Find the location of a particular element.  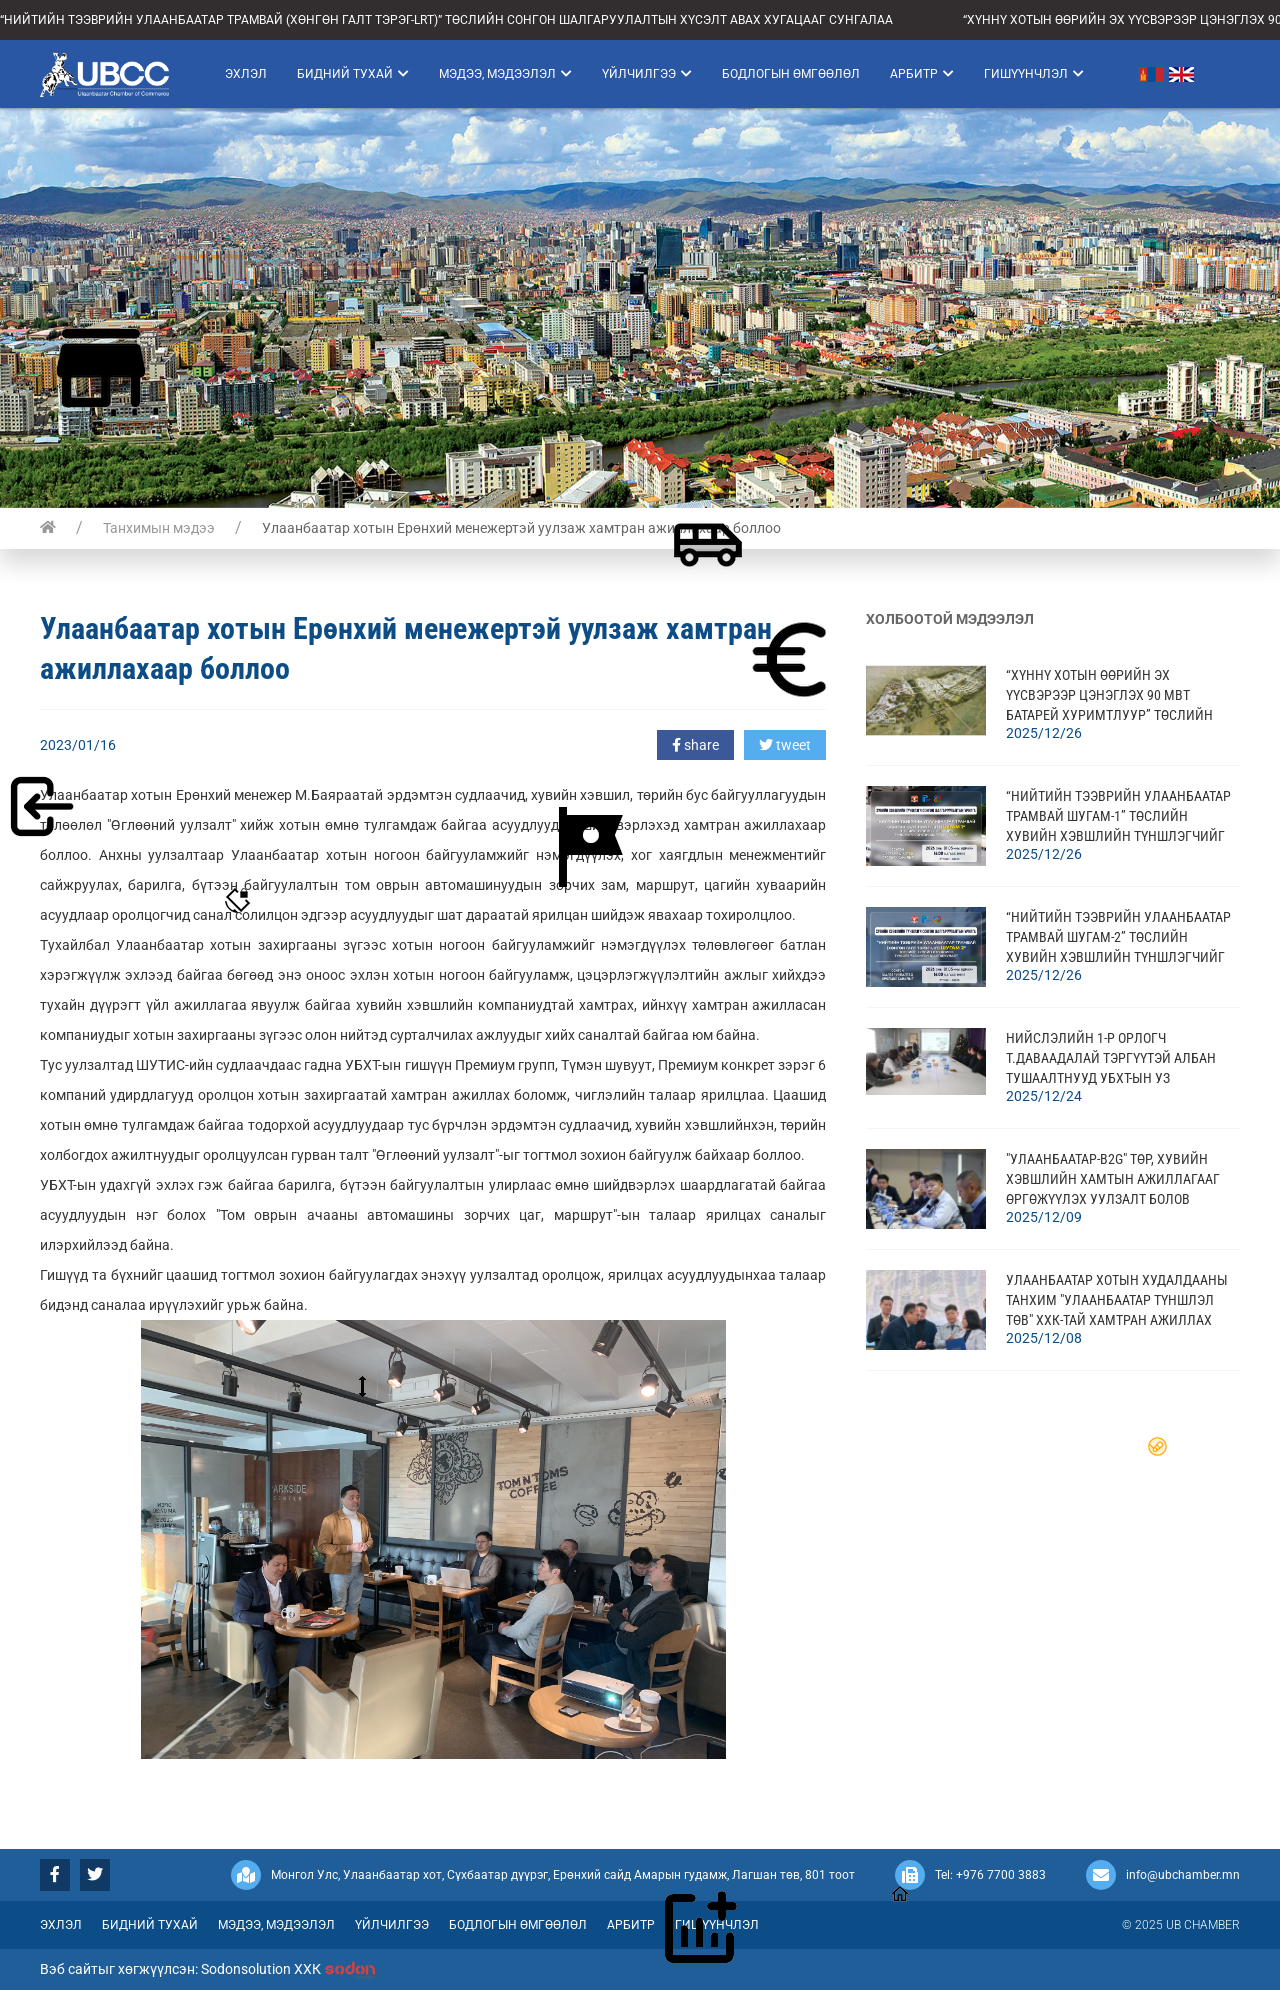

adjust height or vertical size is located at coordinates (362, 1386).